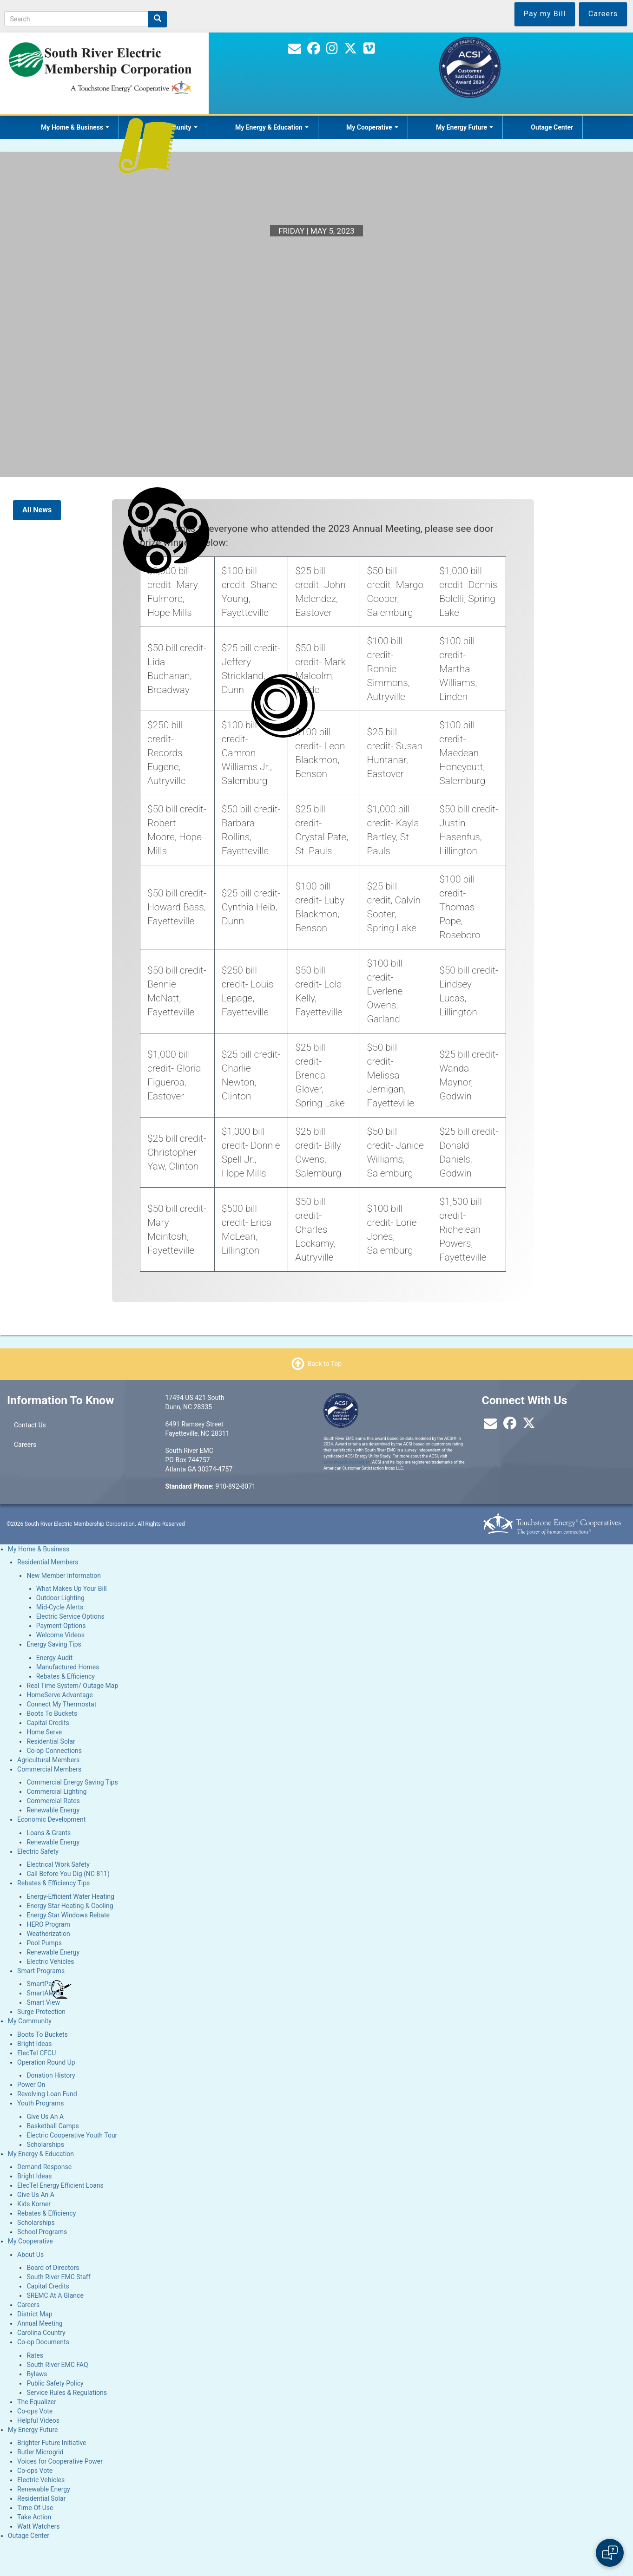  Describe the element at coordinates (147, 145) in the screenshot. I see `view fabric or textile inventory` at that location.